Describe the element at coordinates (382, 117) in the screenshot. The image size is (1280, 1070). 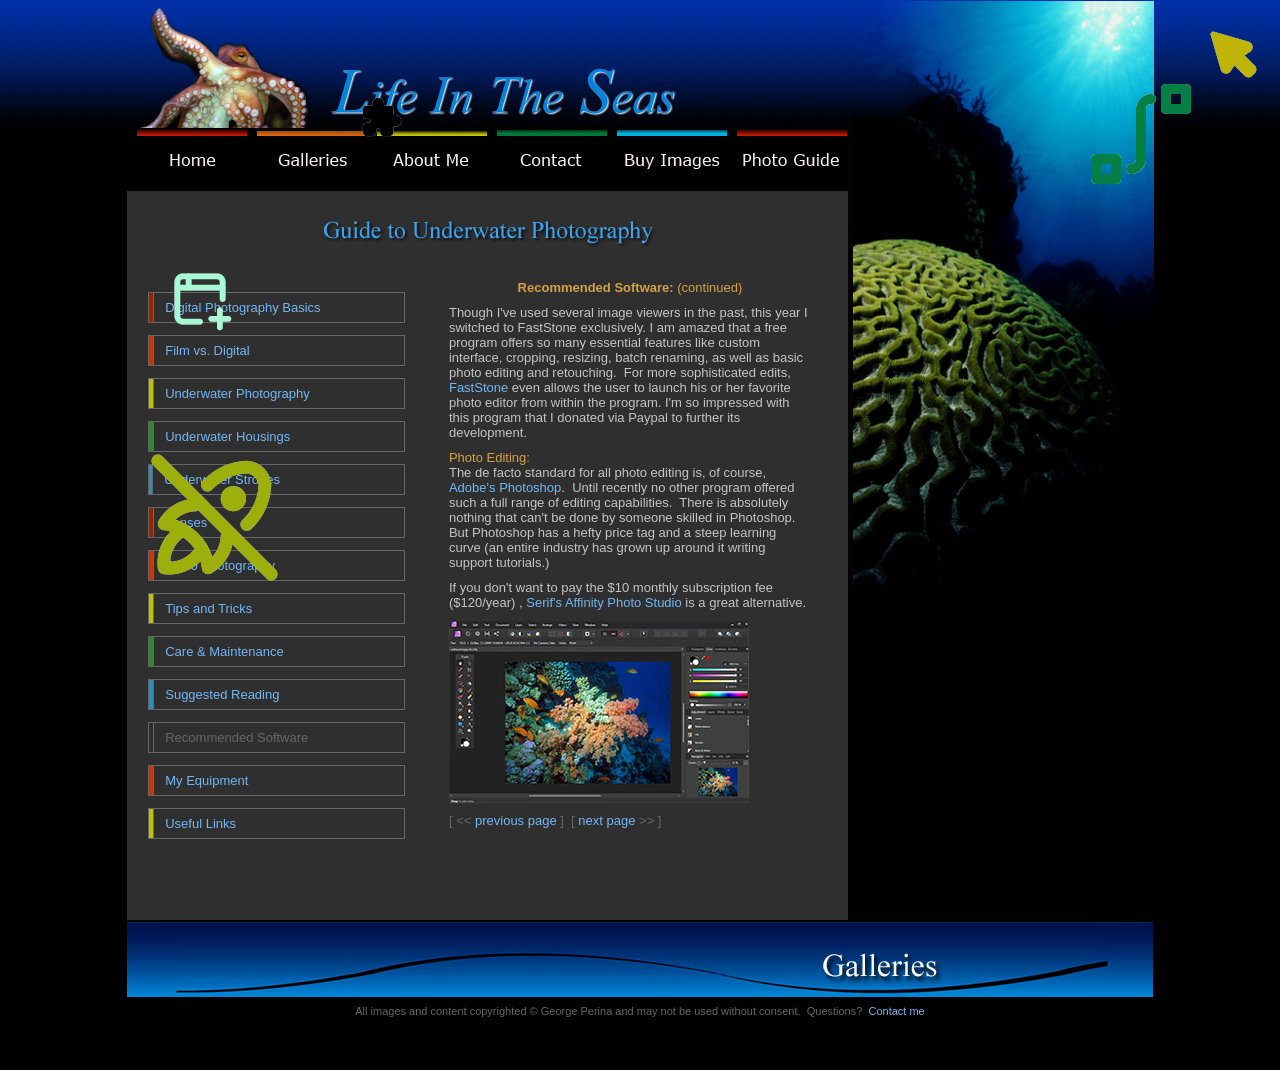
I see `access plugins or extensions` at that location.